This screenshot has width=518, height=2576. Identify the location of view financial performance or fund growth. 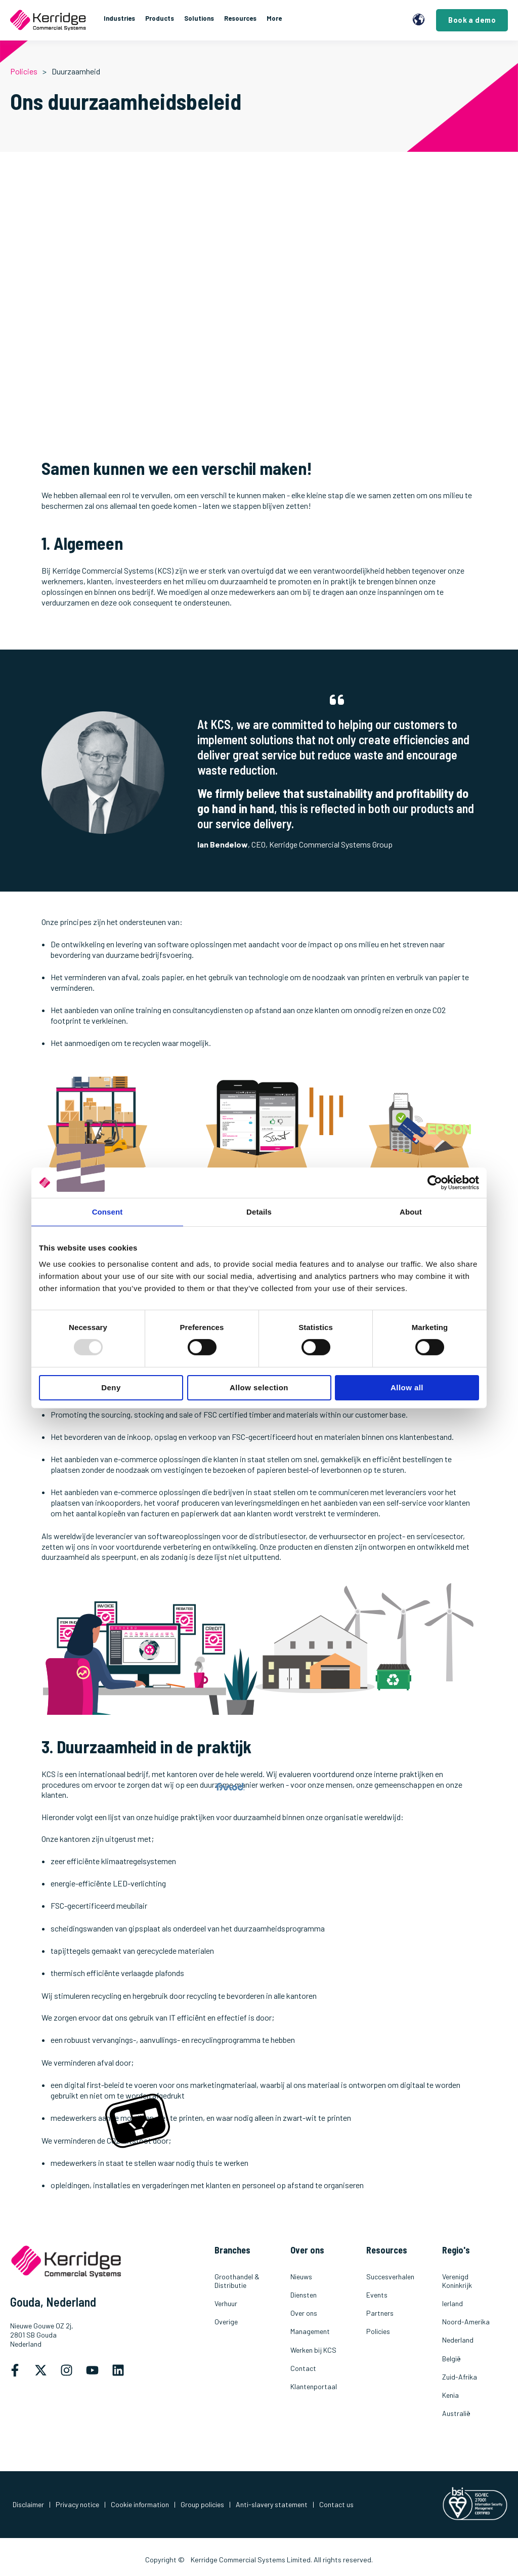
(83, 1672).